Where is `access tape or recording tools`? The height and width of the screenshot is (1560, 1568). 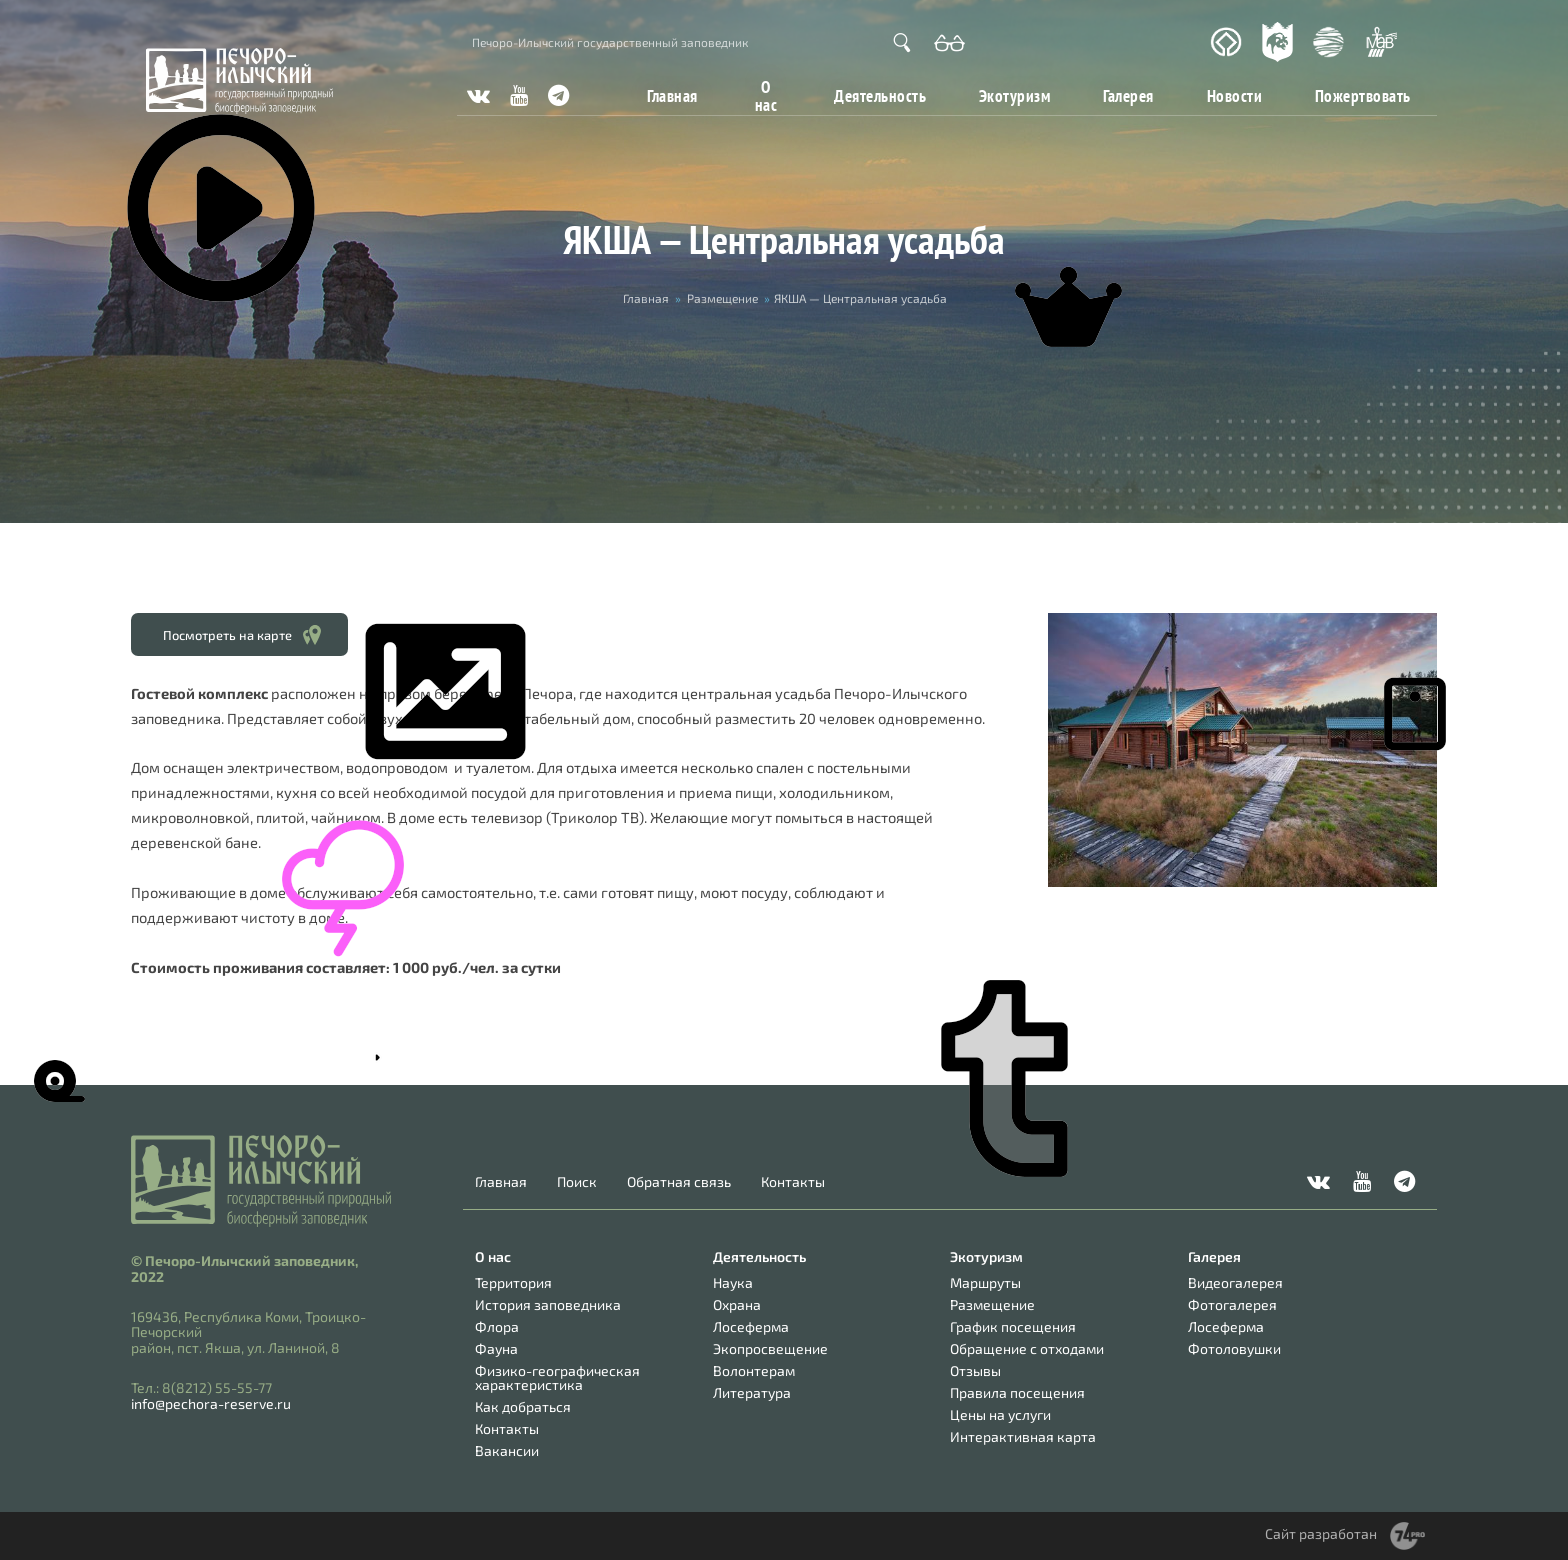 access tape or recording tools is located at coordinates (58, 1081).